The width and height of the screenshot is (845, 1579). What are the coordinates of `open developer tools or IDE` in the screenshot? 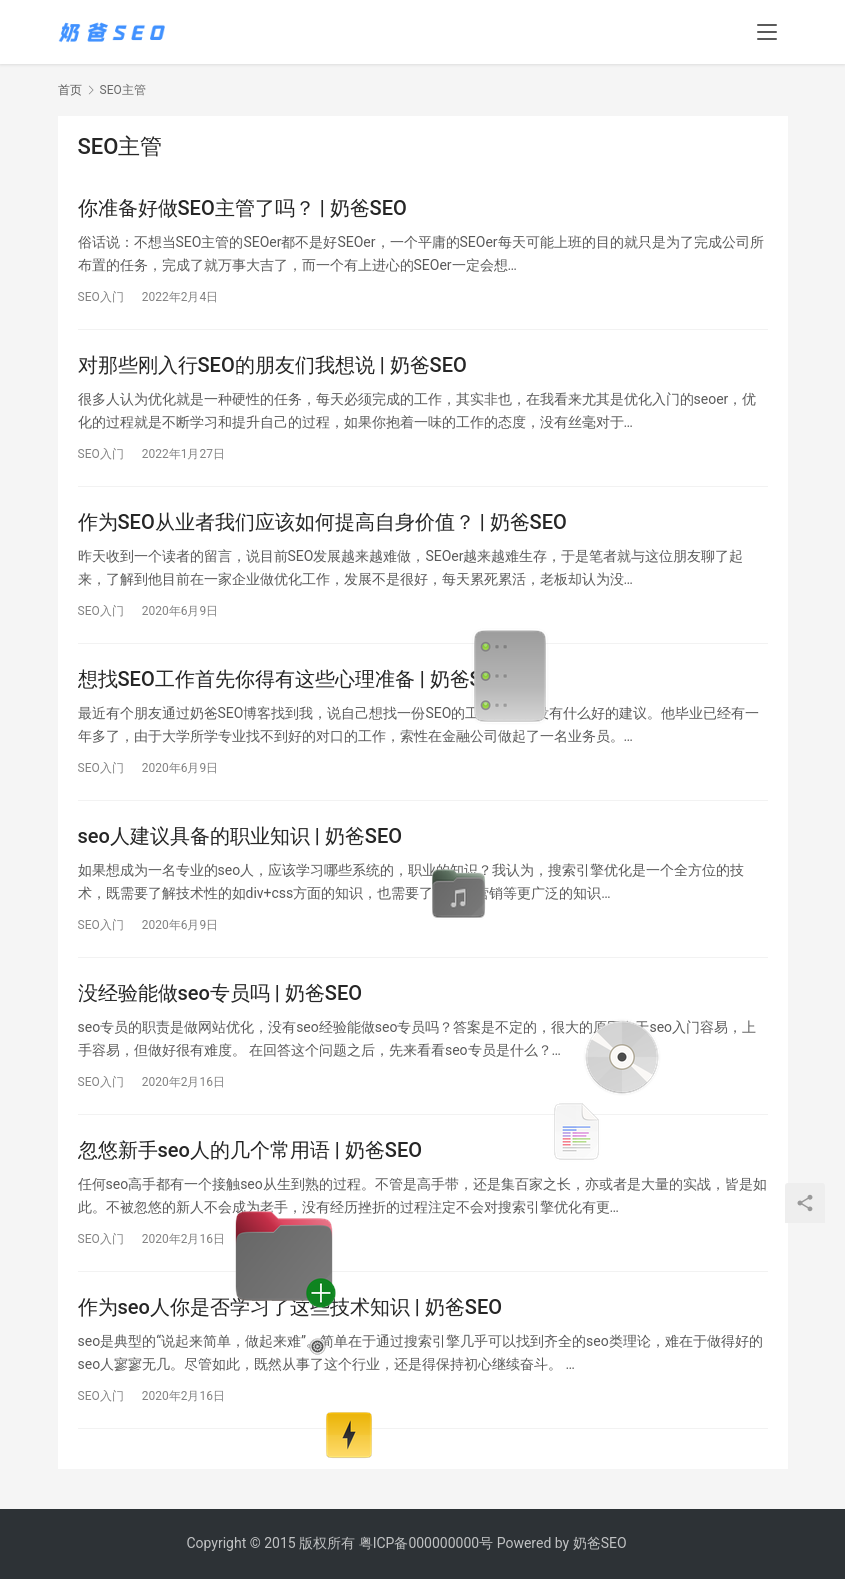 It's located at (576, 1131).